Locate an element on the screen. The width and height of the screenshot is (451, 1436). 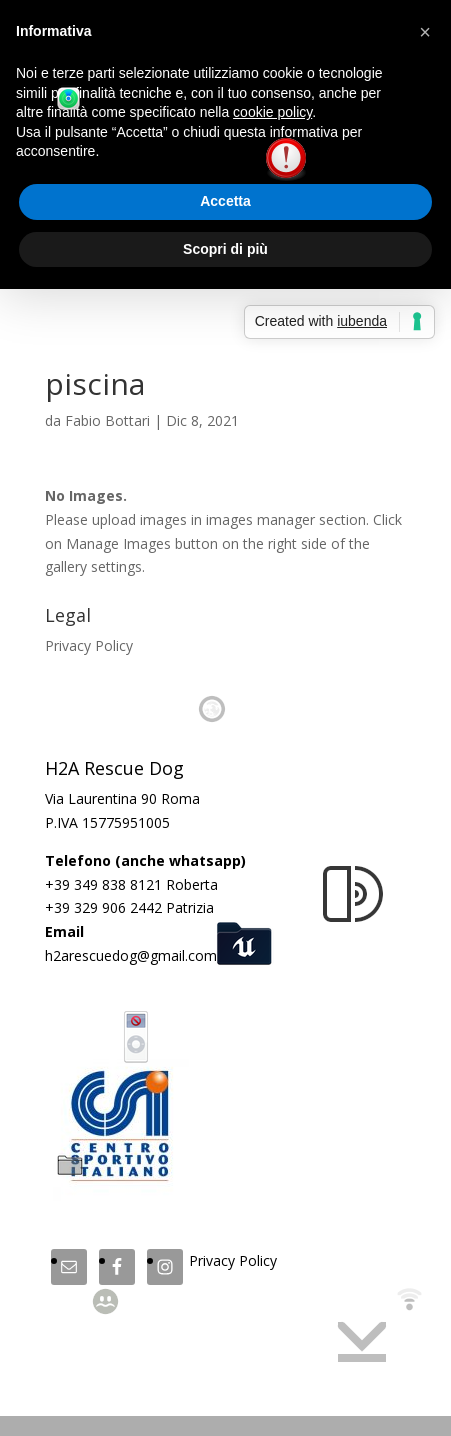
open Find My app to locate devices or people is located at coordinates (68, 98).